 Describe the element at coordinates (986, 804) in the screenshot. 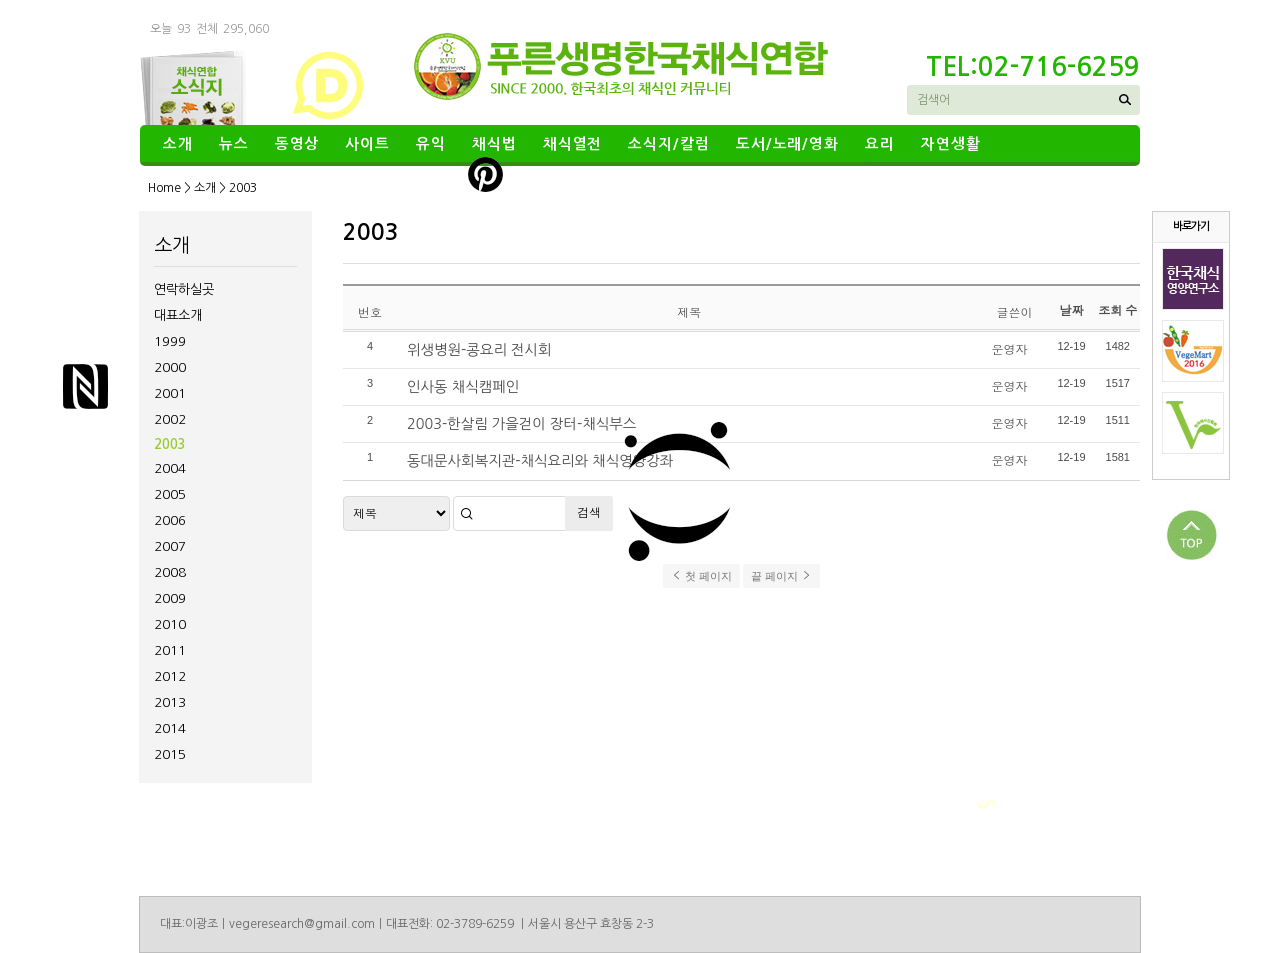

I see `unraid server management application` at that location.